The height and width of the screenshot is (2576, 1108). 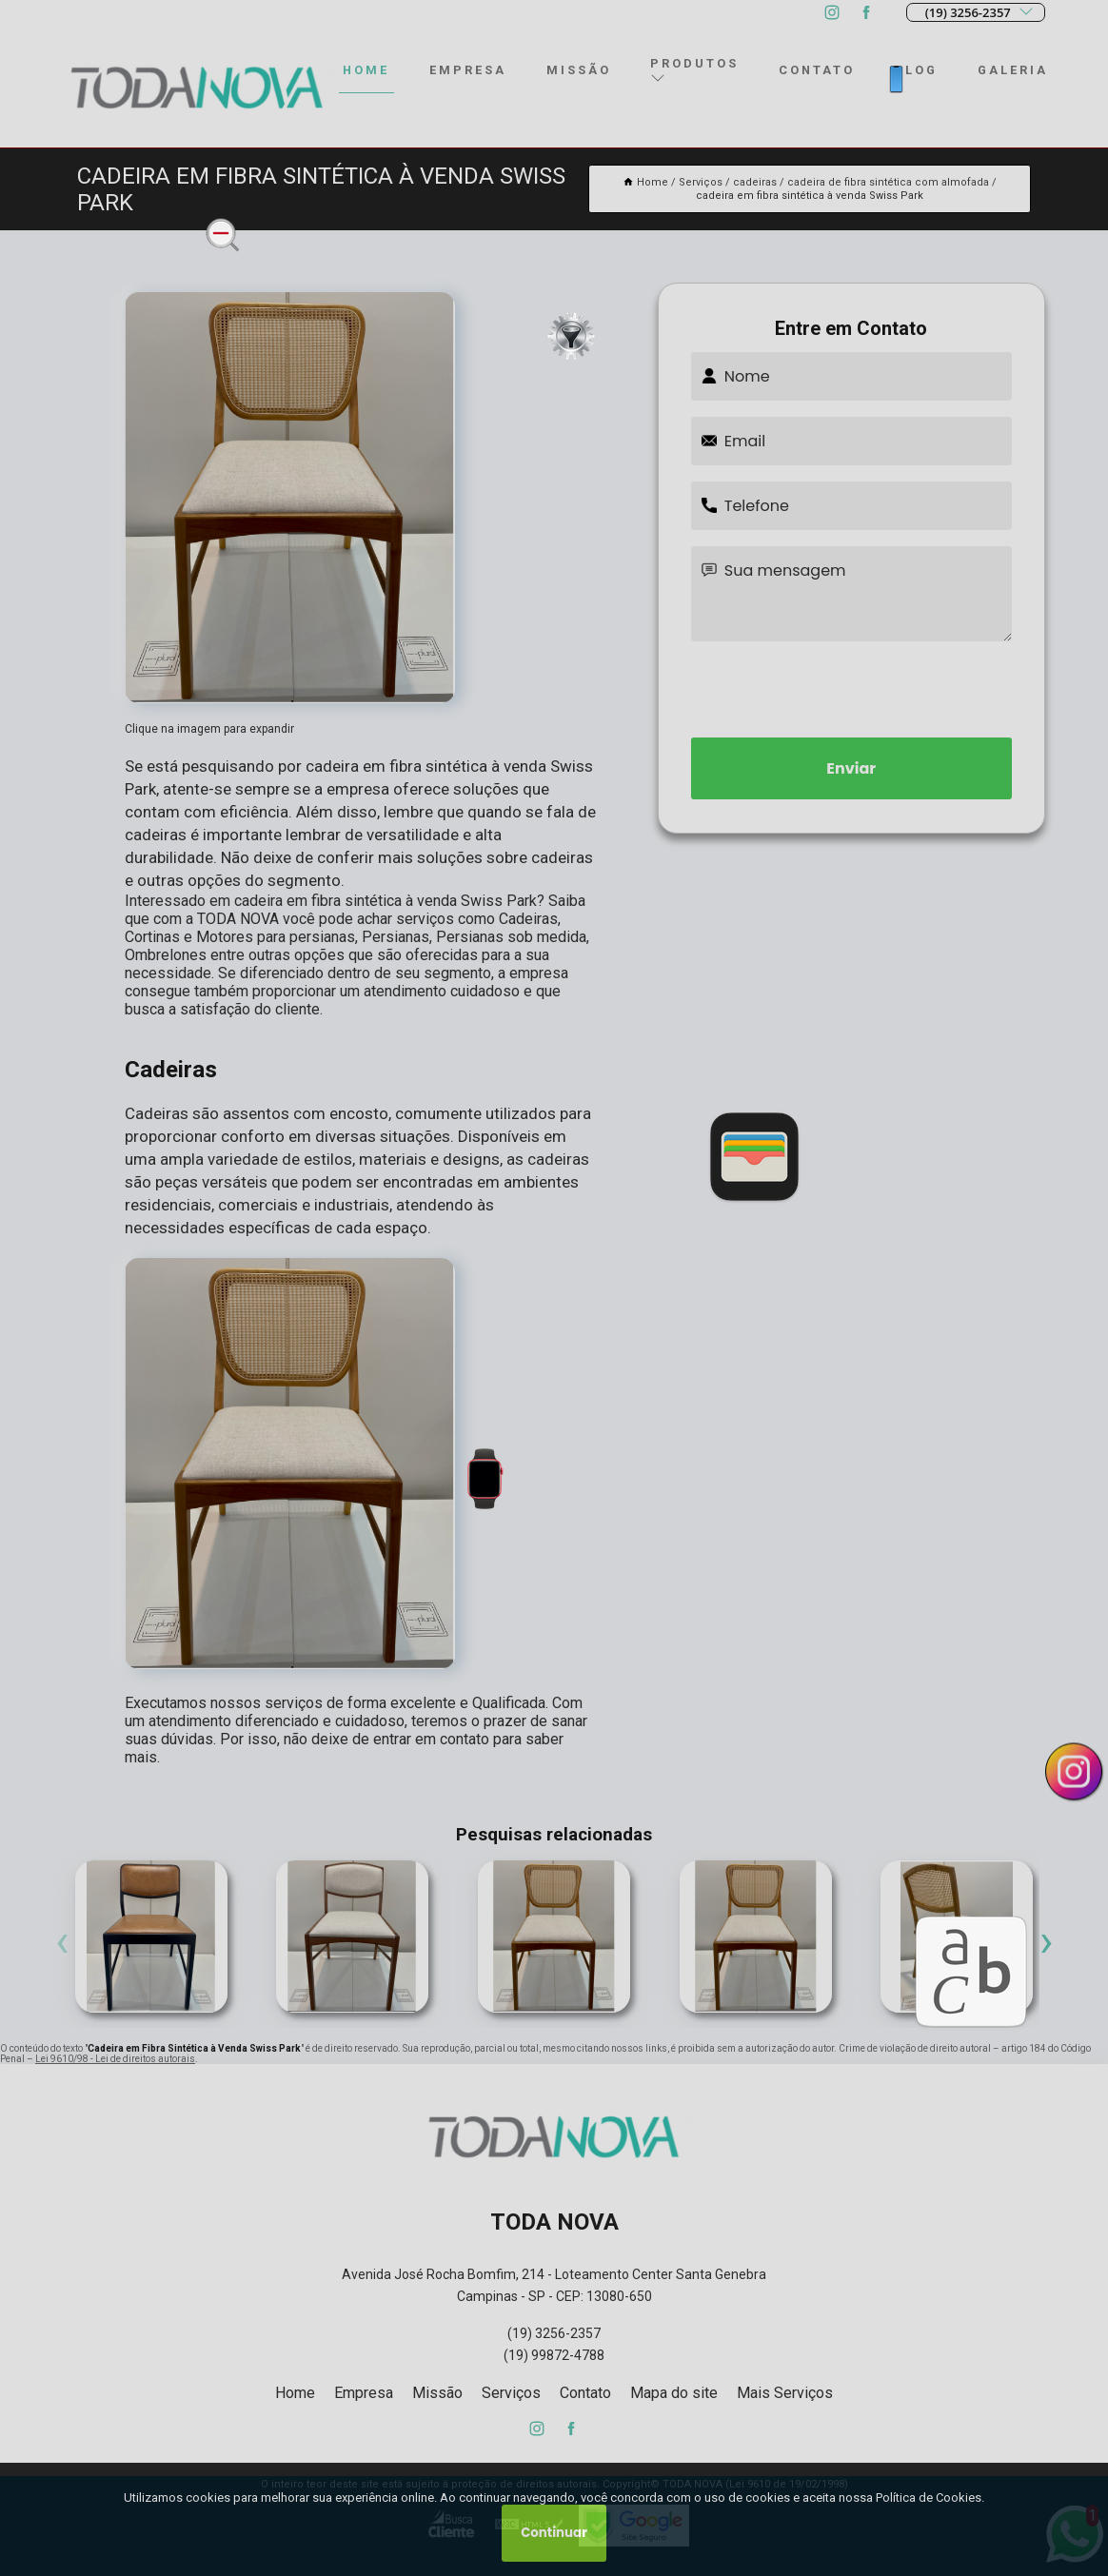 I want to click on filter or sort media library content, so click(x=571, y=336).